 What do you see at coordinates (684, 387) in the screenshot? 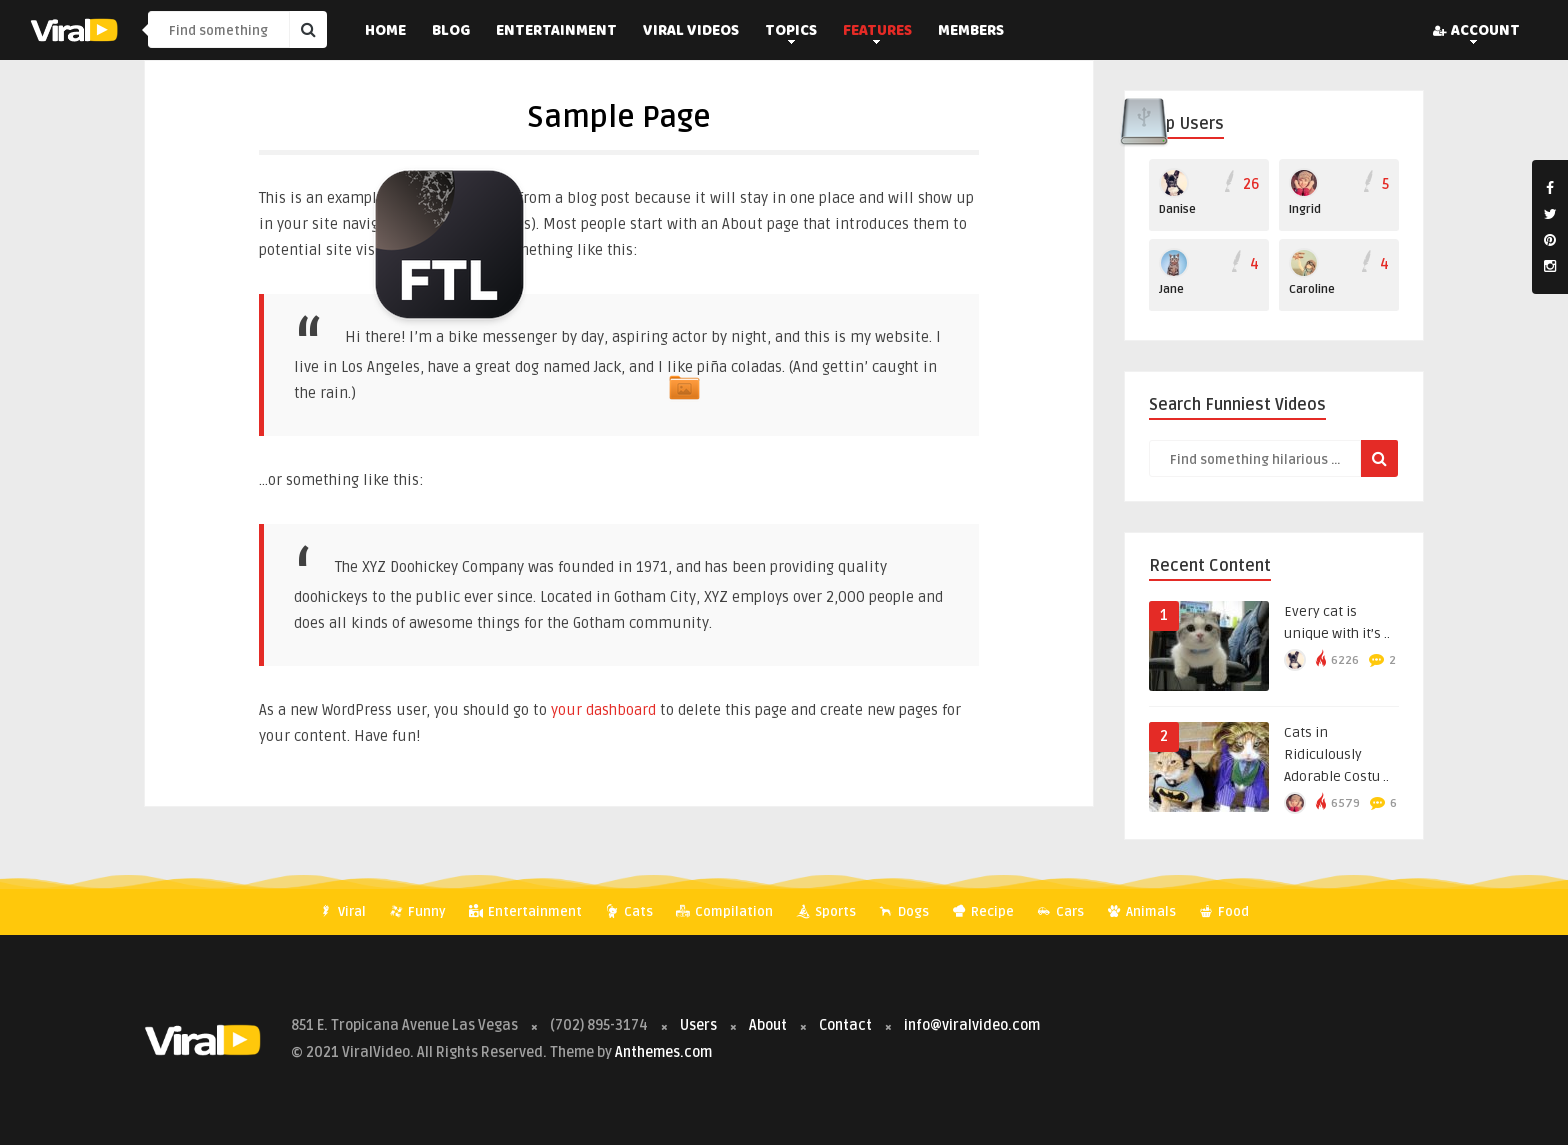
I see `open your images folder` at bounding box center [684, 387].